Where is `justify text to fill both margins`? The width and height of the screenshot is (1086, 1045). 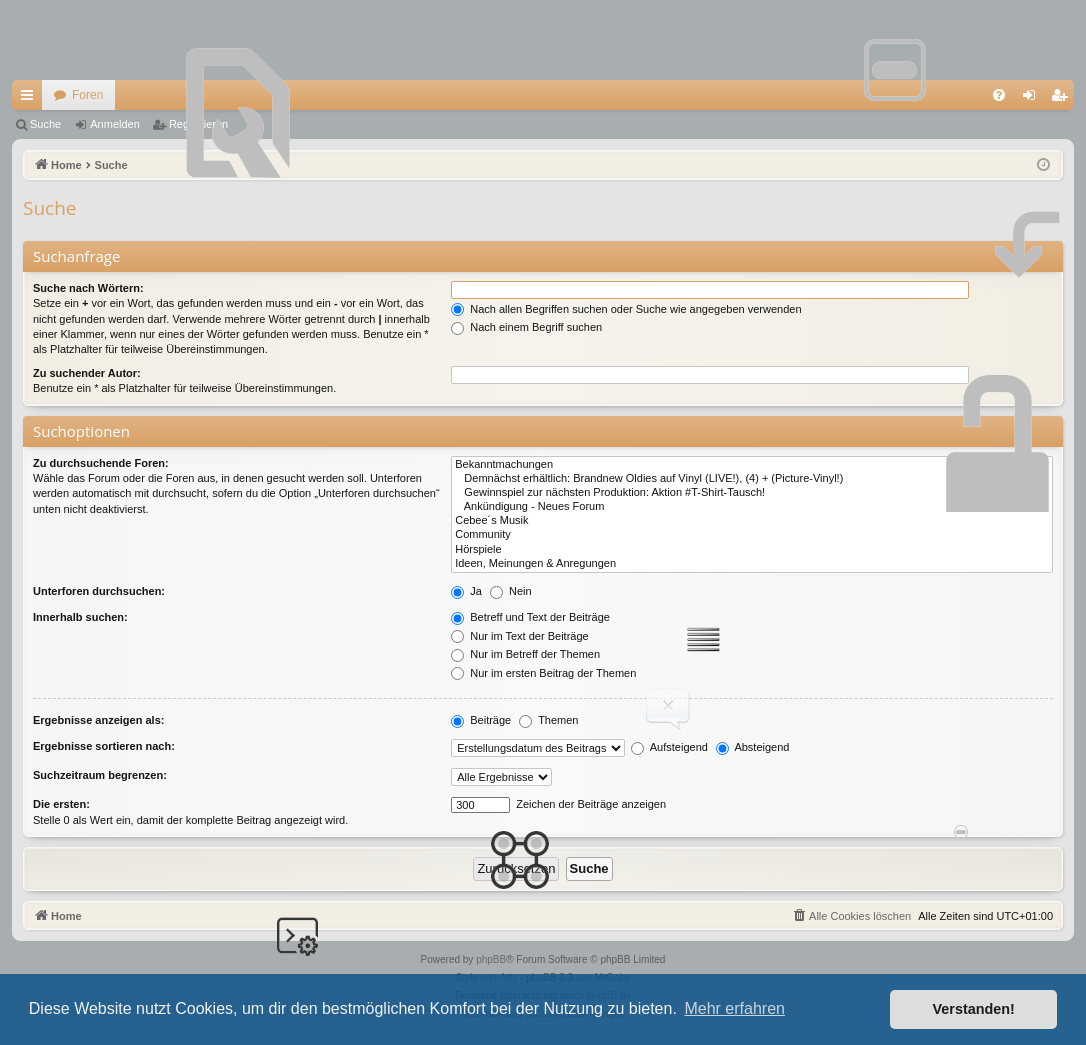
justify text to fill both margins is located at coordinates (703, 639).